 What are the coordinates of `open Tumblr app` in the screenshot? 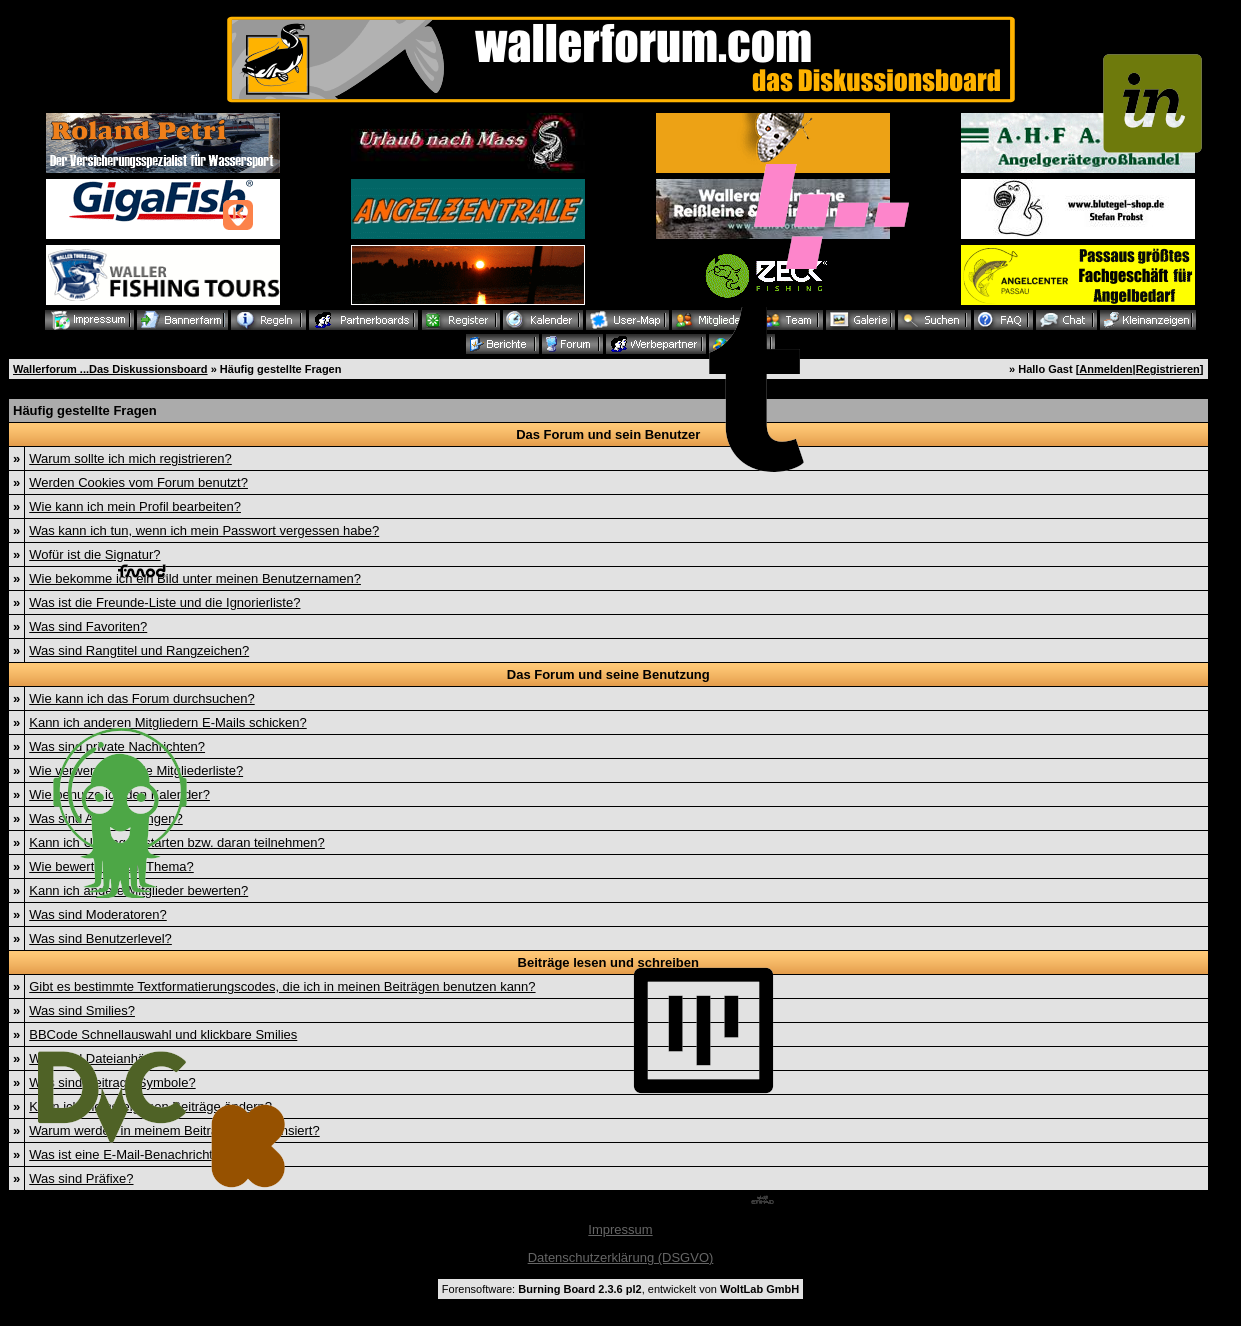 It's located at (756, 389).